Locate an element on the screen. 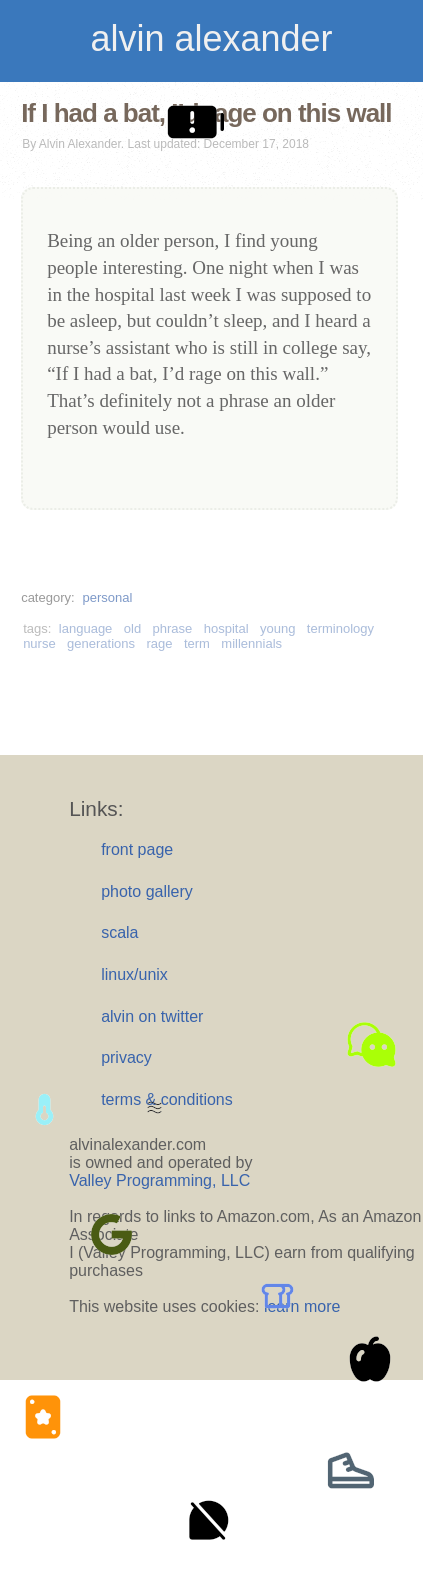 The width and height of the screenshot is (423, 1581). access footwear or shoe category is located at coordinates (349, 1472).